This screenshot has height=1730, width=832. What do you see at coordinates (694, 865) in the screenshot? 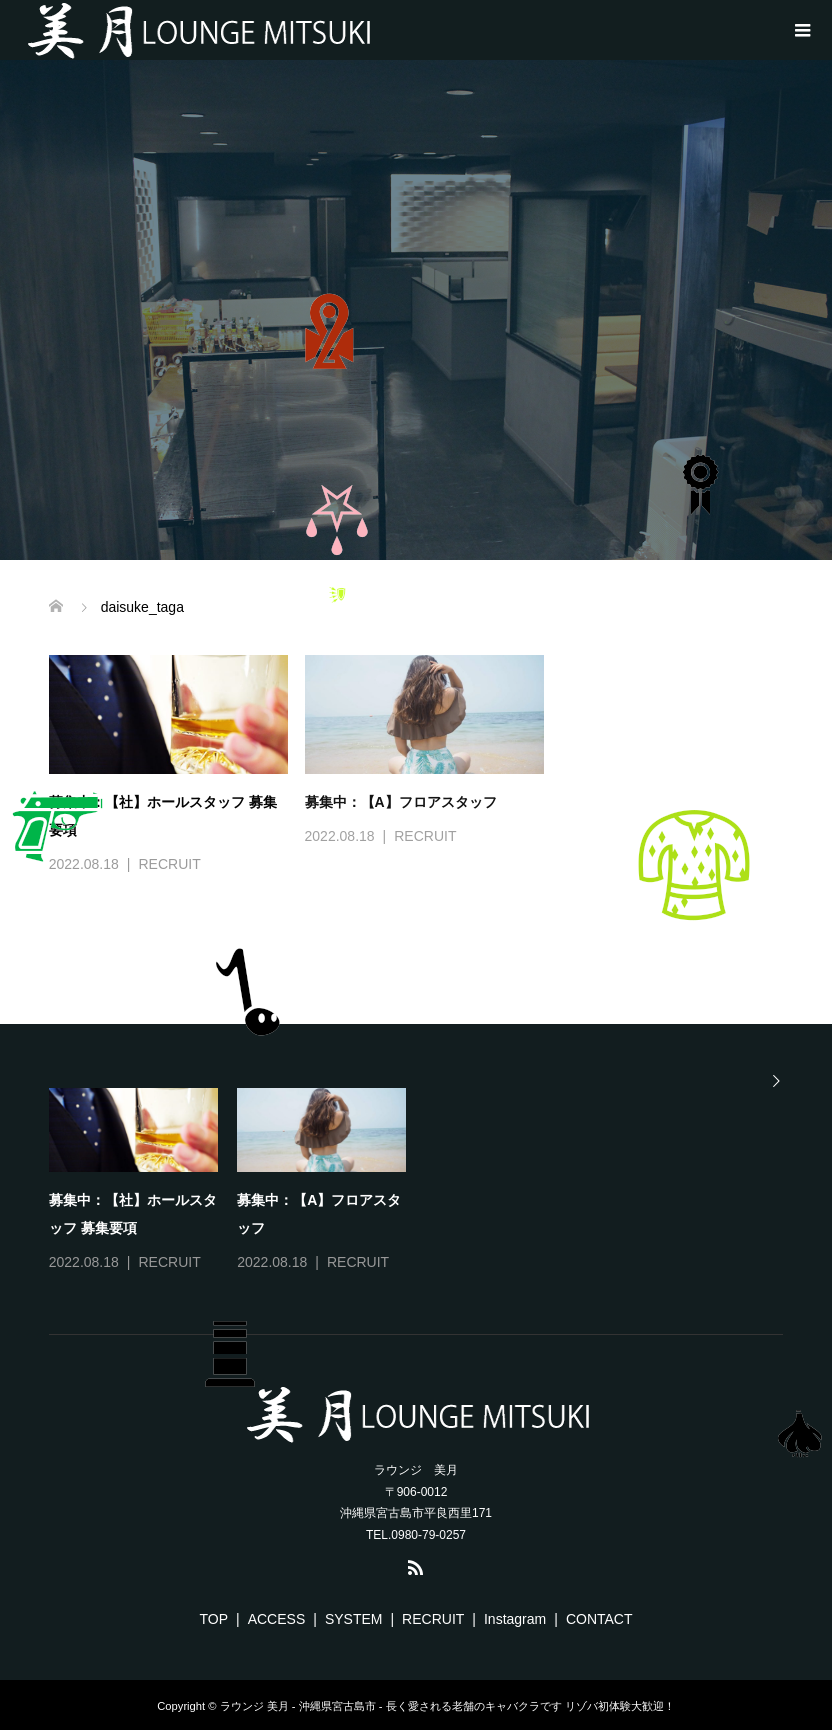
I see `equip chainmail armor` at bounding box center [694, 865].